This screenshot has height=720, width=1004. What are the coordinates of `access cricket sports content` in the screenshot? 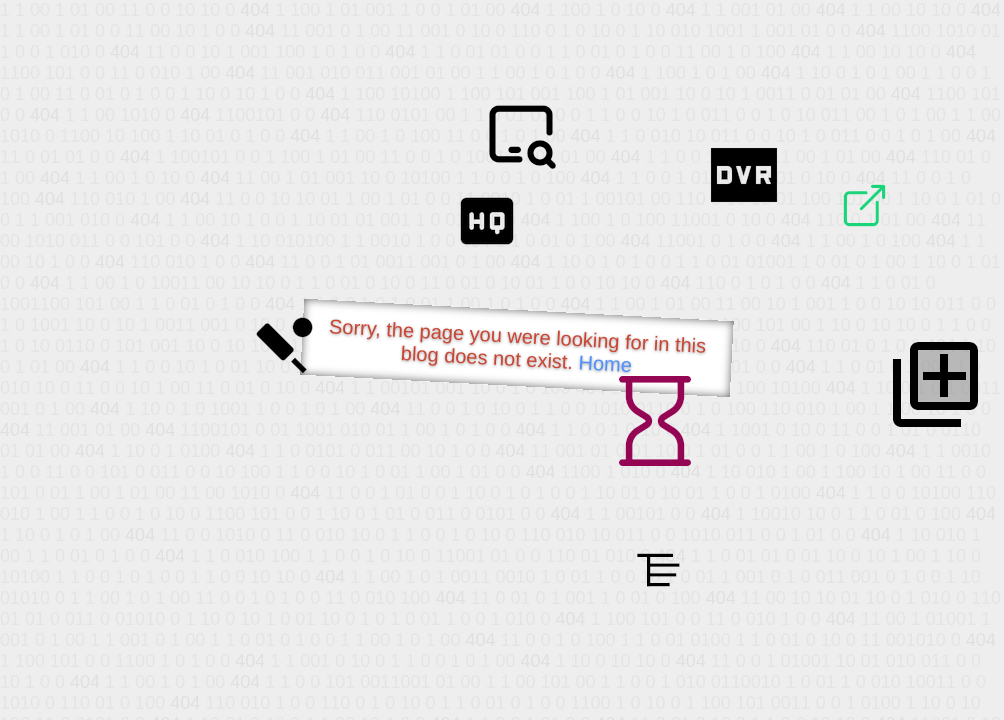 It's located at (284, 345).